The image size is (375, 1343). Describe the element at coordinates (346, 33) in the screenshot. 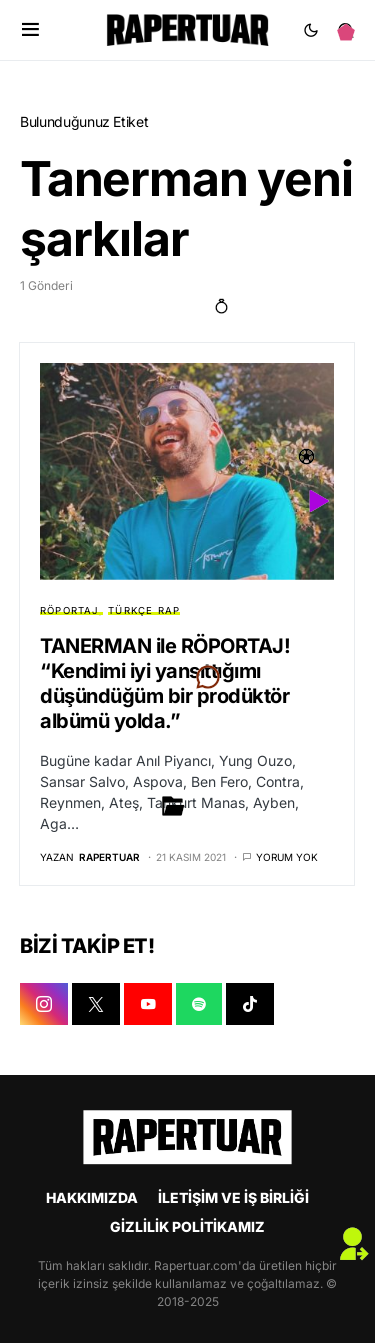

I see `pentagon shape tool for design applications` at that location.